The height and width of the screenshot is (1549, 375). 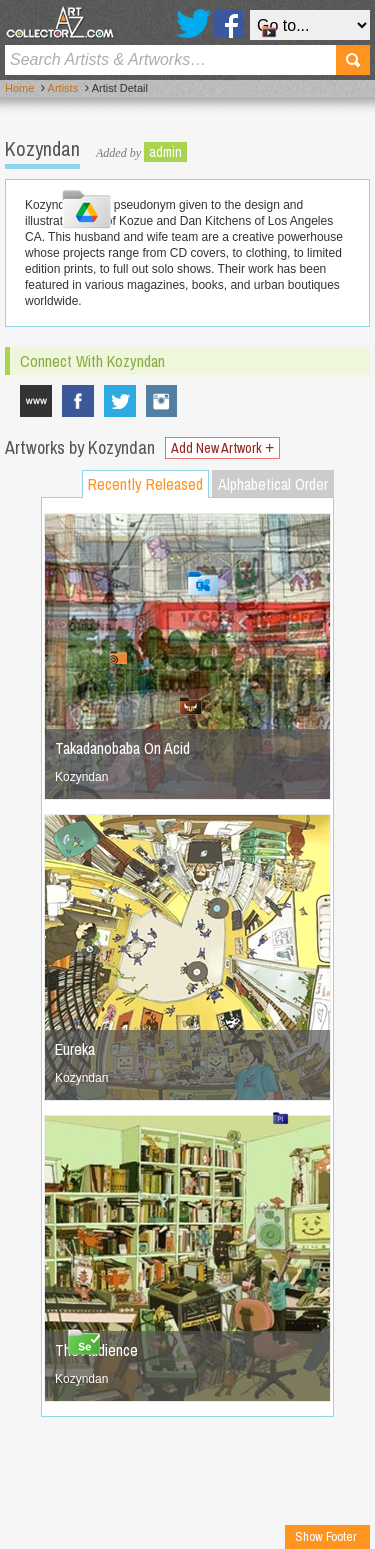 What do you see at coordinates (118, 657) in the screenshot?
I see `open houdini project files folder` at bounding box center [118, 657].